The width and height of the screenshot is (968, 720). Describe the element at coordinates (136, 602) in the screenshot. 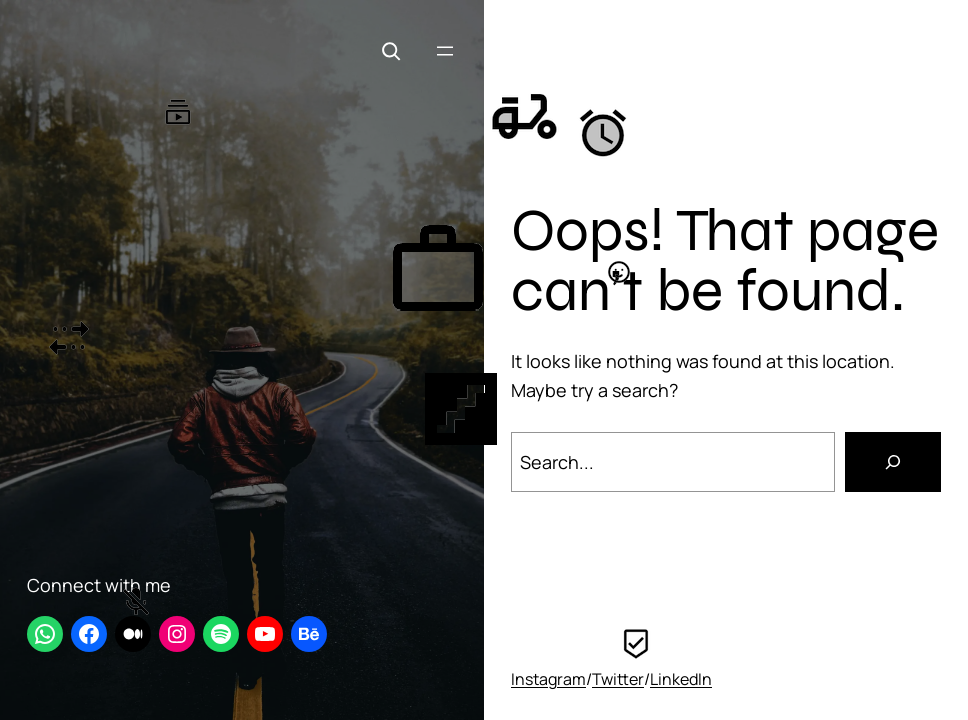

I see `mute your microphone` at that location.